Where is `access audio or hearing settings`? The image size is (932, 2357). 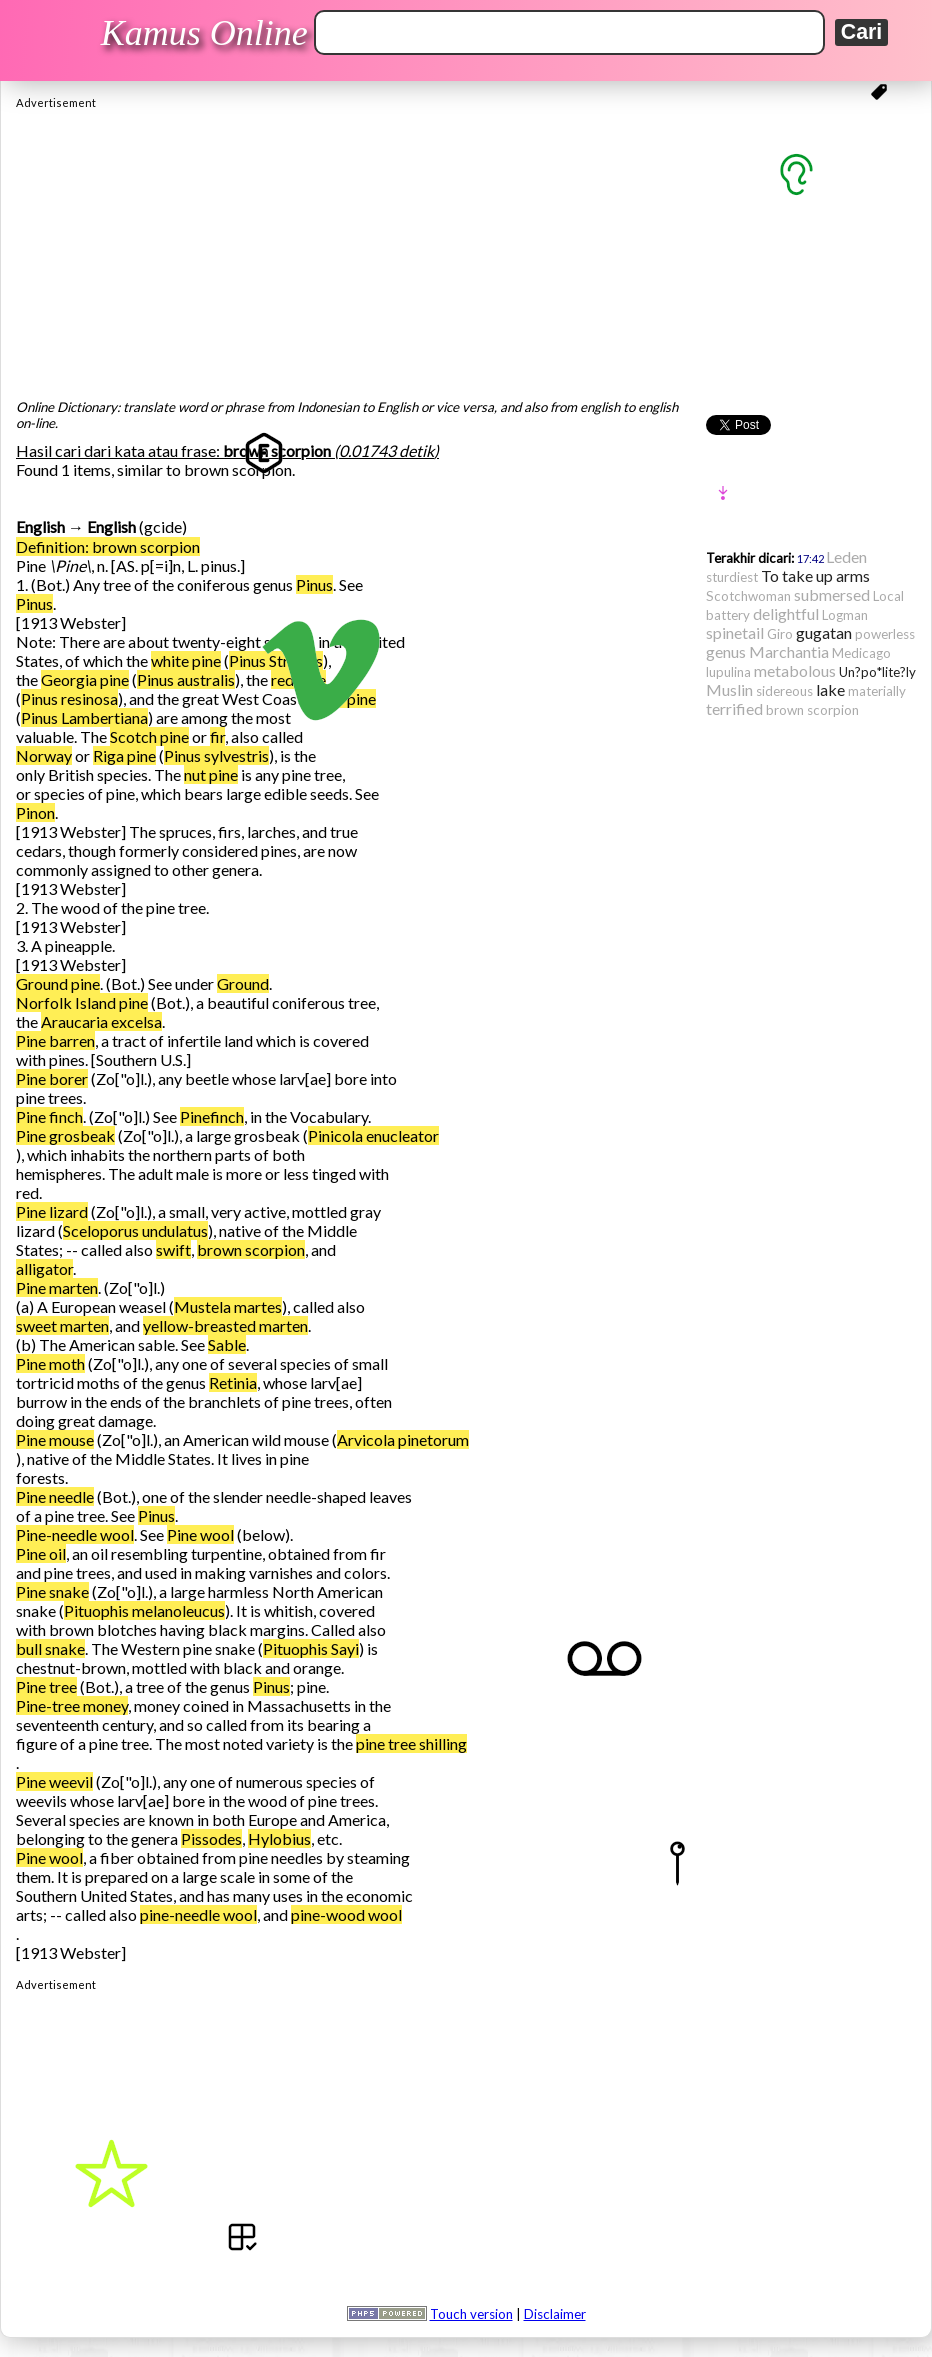
access audio or hearing settings is located at coordinates (796, 174).